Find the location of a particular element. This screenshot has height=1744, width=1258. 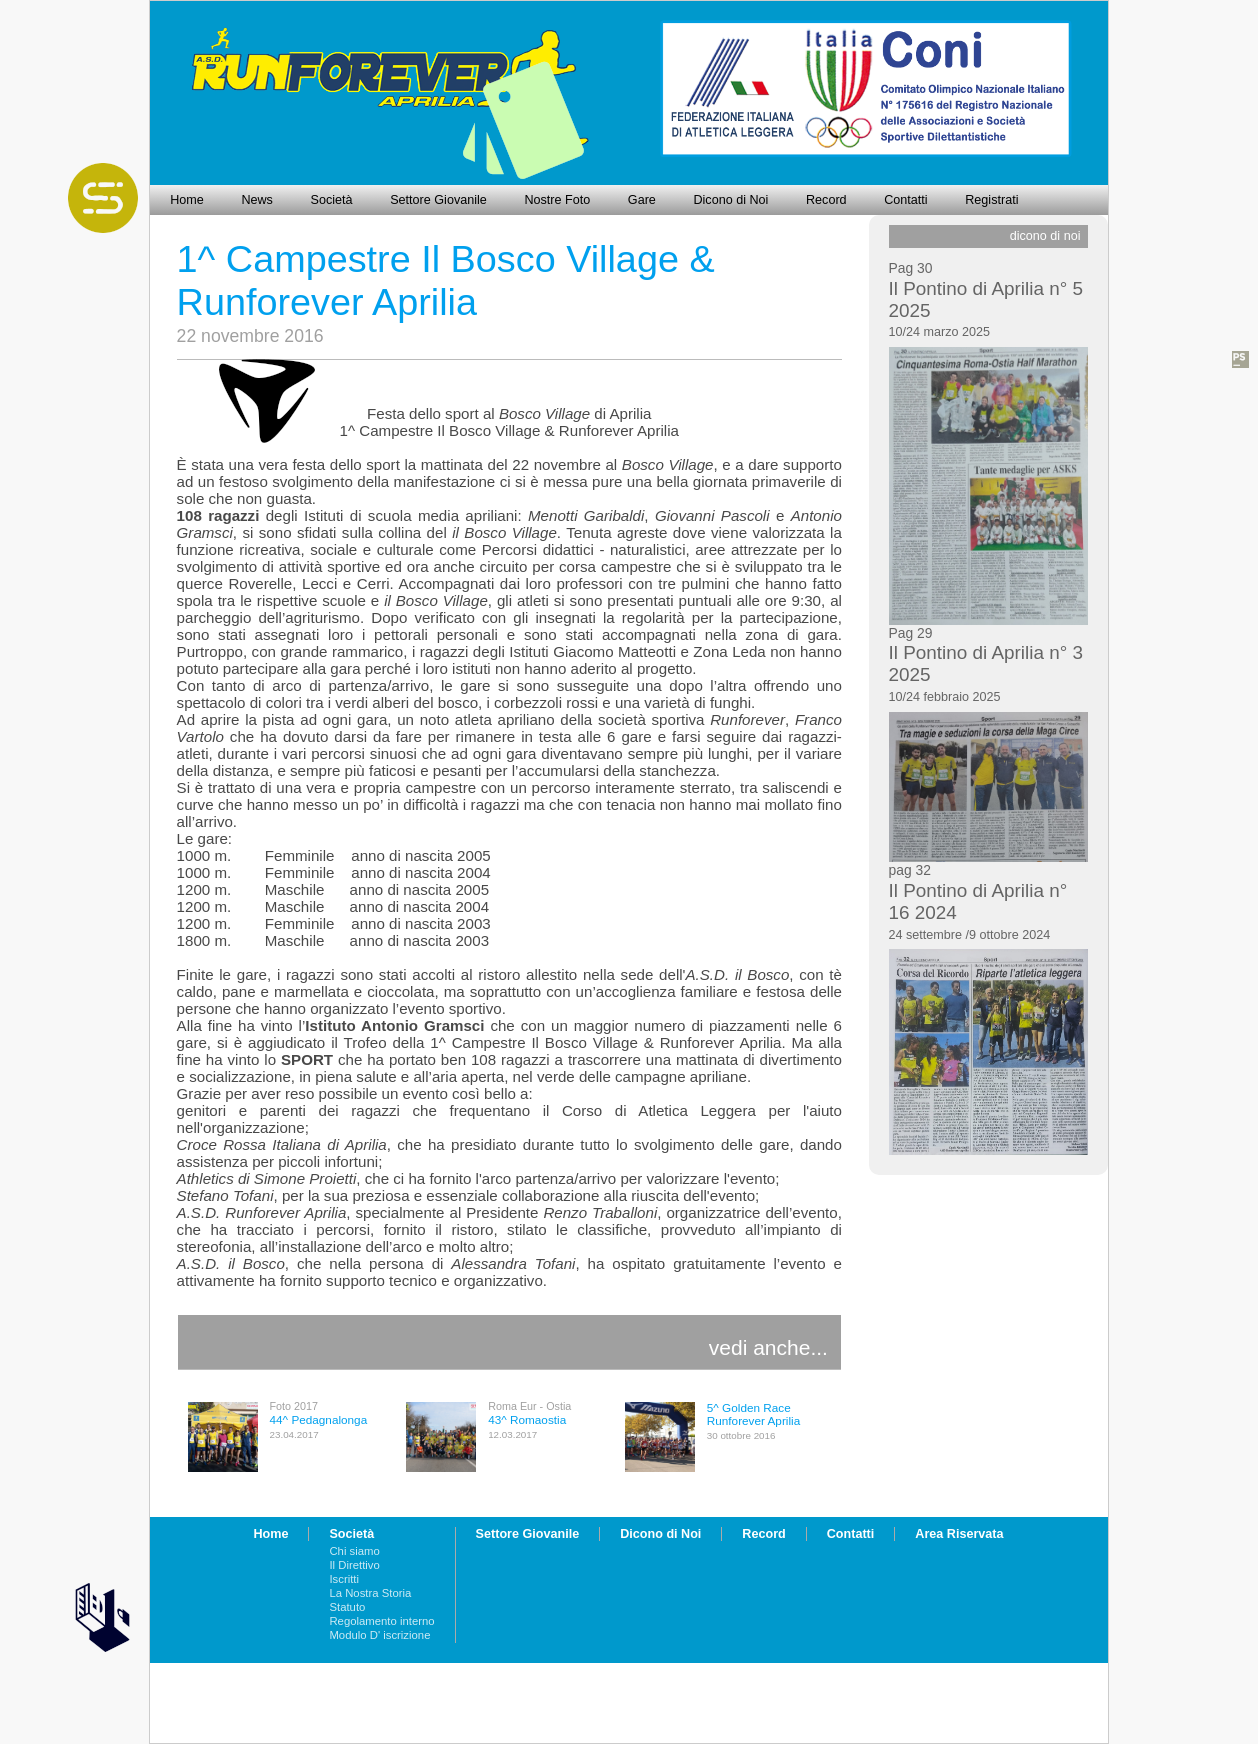

access pantone color matching tools is located at coordinates (522, 120).